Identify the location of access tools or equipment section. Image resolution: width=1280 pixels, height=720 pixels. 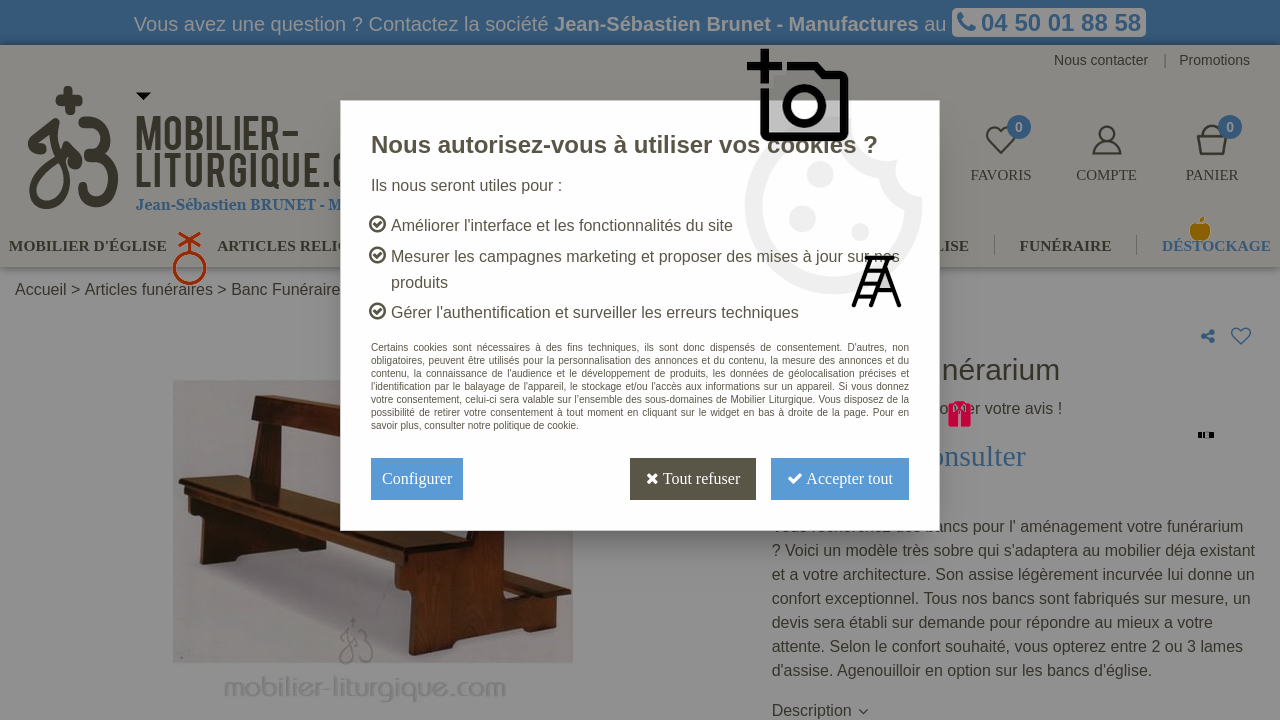
(877, 281).